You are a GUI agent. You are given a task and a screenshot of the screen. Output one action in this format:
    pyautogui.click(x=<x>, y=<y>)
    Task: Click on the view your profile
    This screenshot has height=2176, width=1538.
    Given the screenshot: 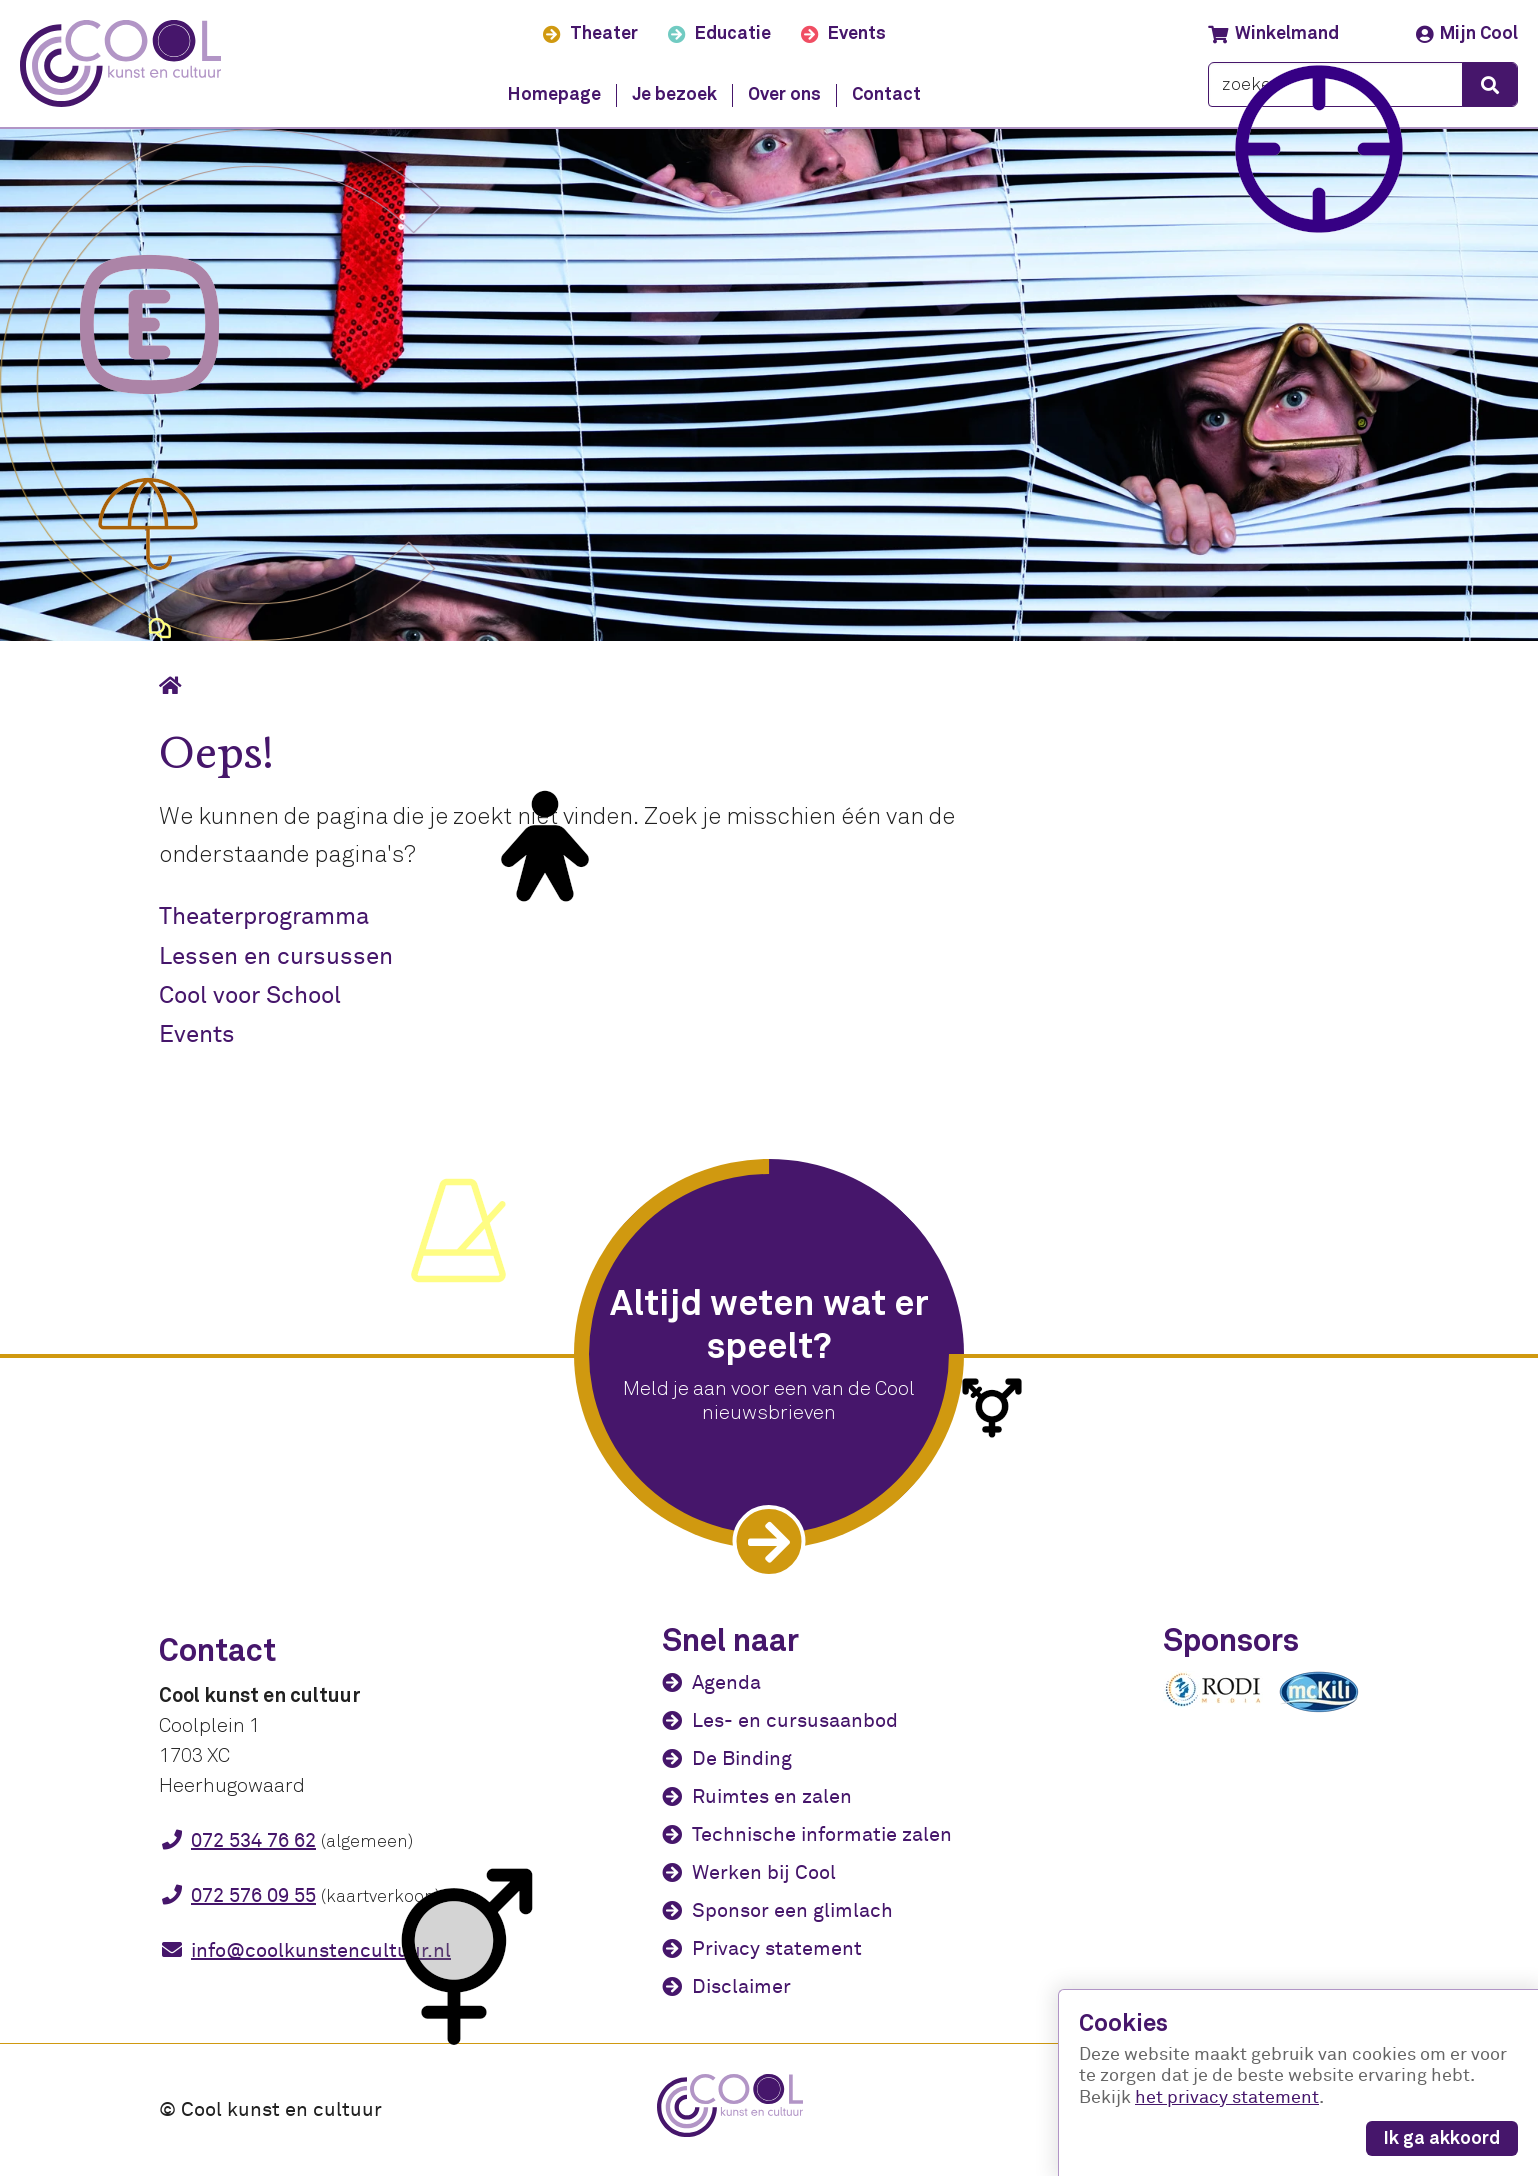 What is the action you would take?
    pyautogui.click(x=545, y=848)
    